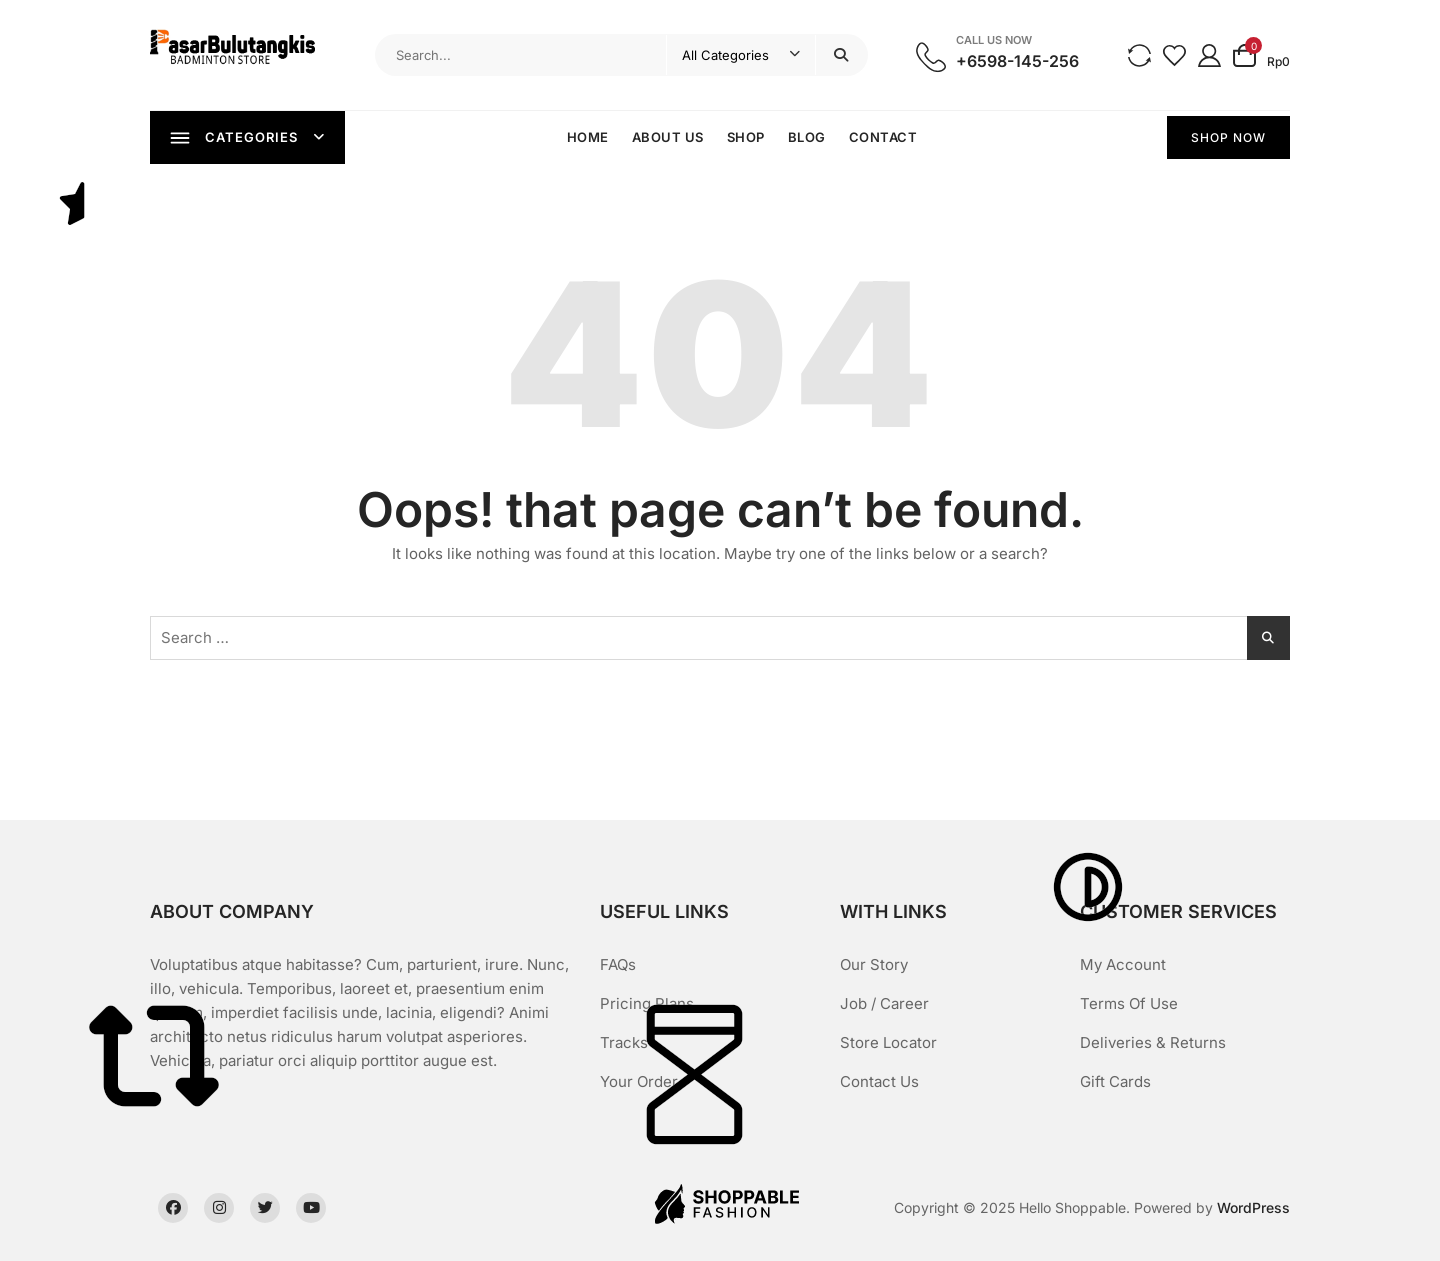 This screenshot has height=1261, width=1440. What do you see at coordinates (83, 205) in the screenshot?
I see `indicates a partial or half-star rating` at bounding box center [83, 205].